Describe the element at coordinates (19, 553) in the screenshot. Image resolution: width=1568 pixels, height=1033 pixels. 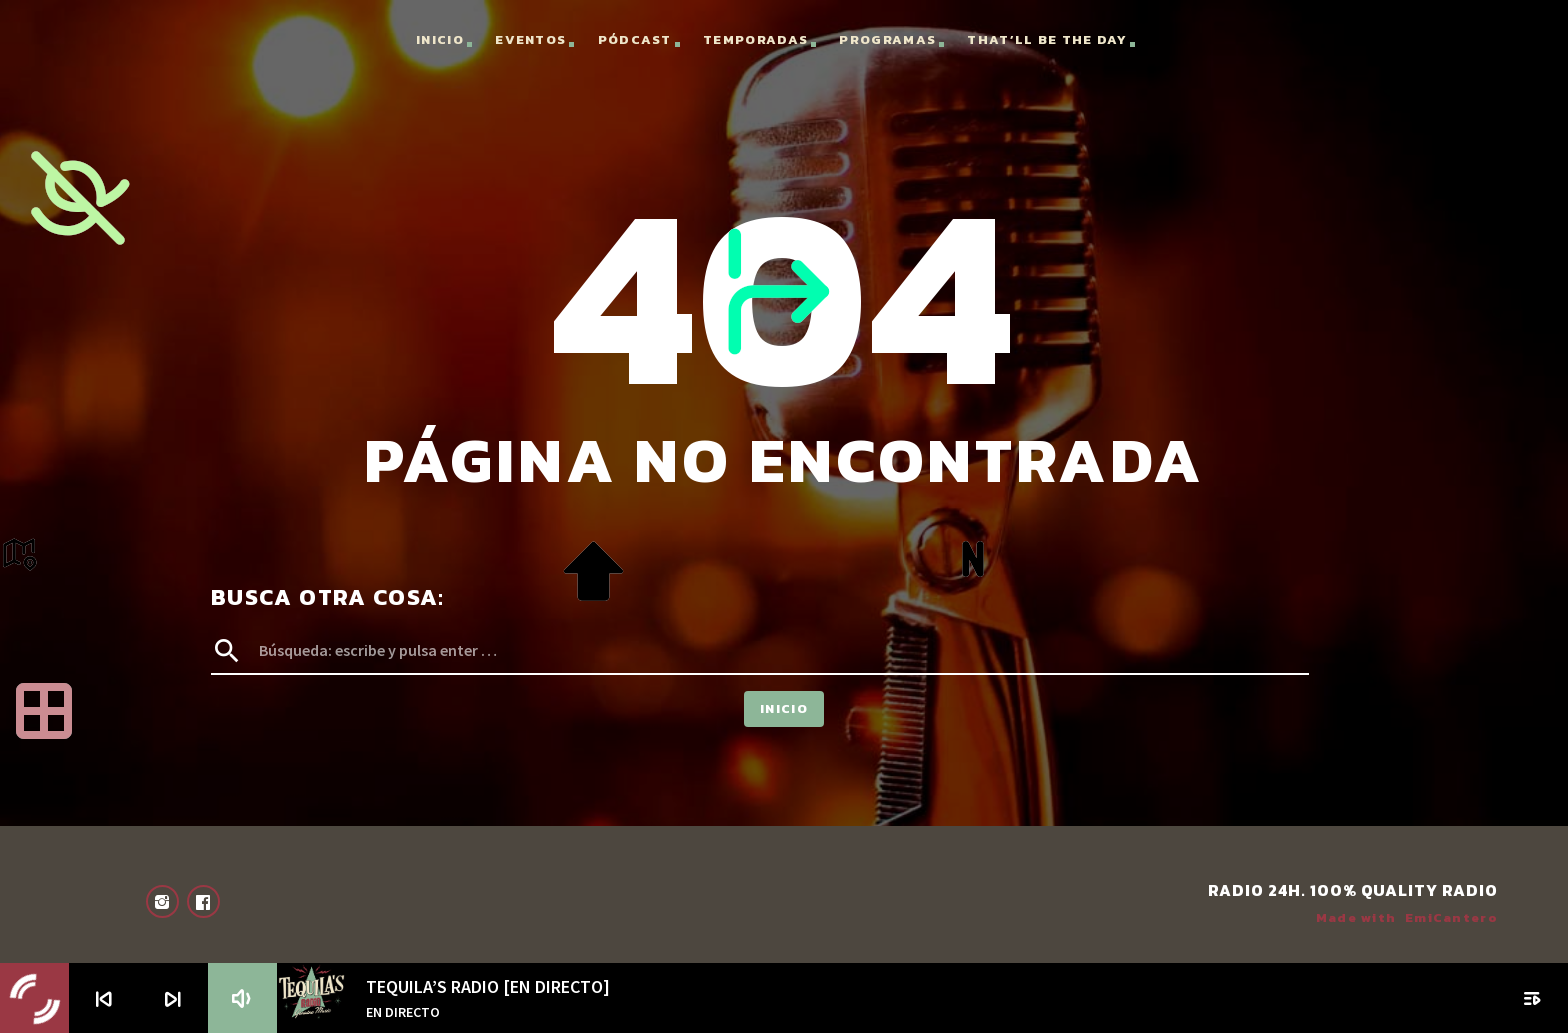
I see `view location on map` at that location.